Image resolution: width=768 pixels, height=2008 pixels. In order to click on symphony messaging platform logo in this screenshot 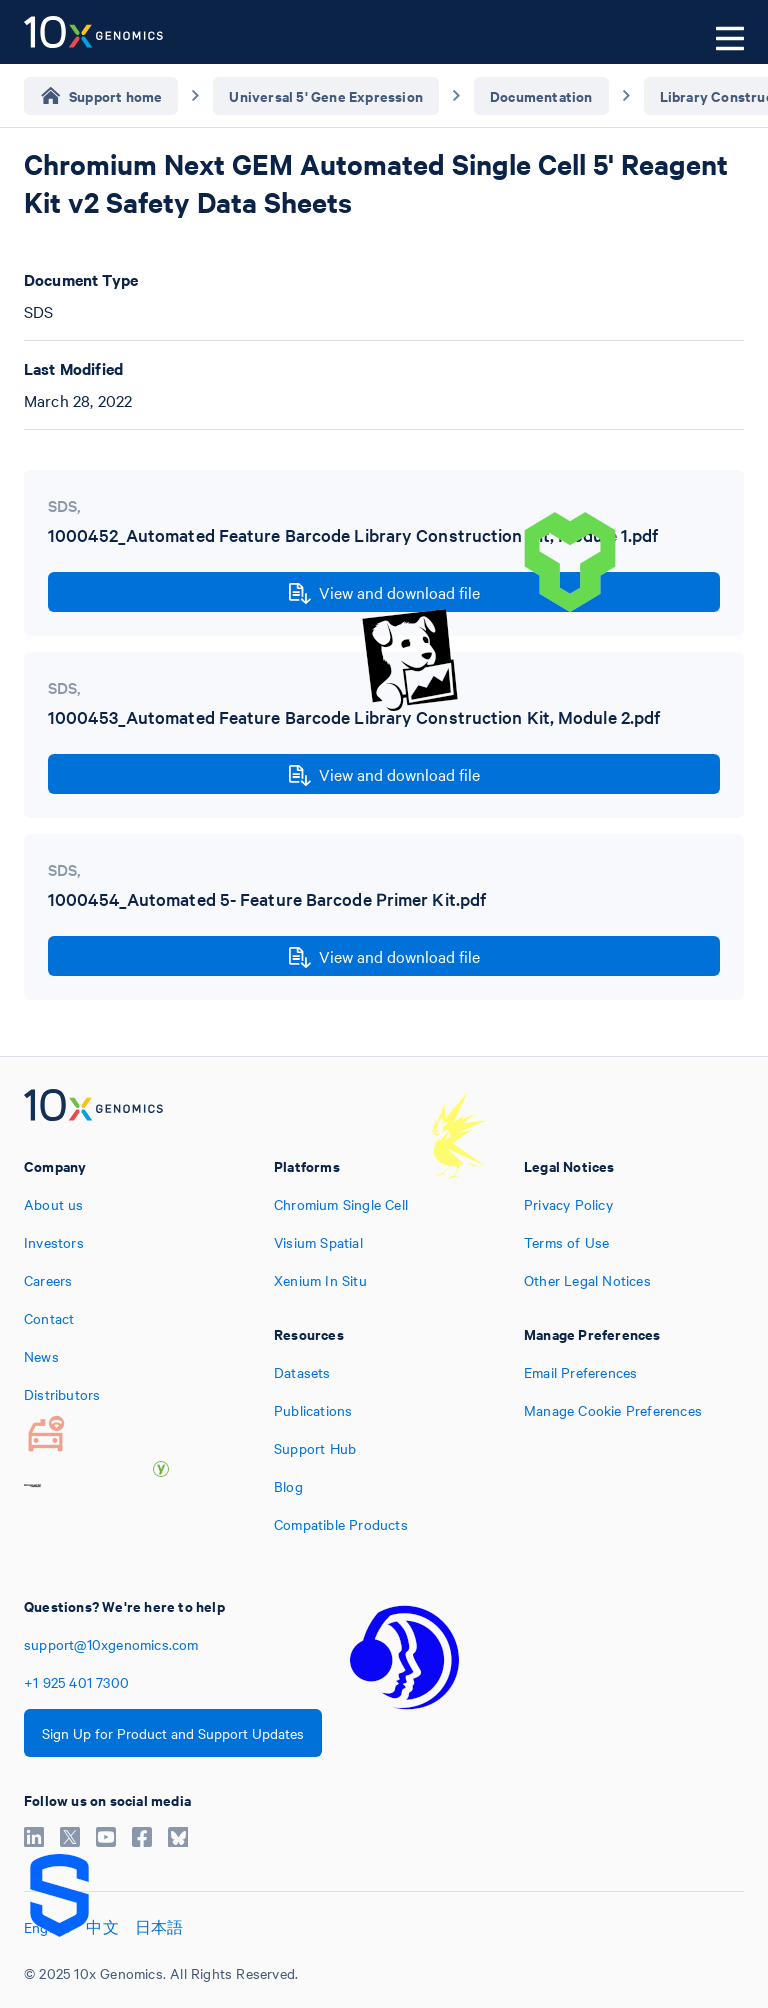, I will do `click(59, 1895)`.